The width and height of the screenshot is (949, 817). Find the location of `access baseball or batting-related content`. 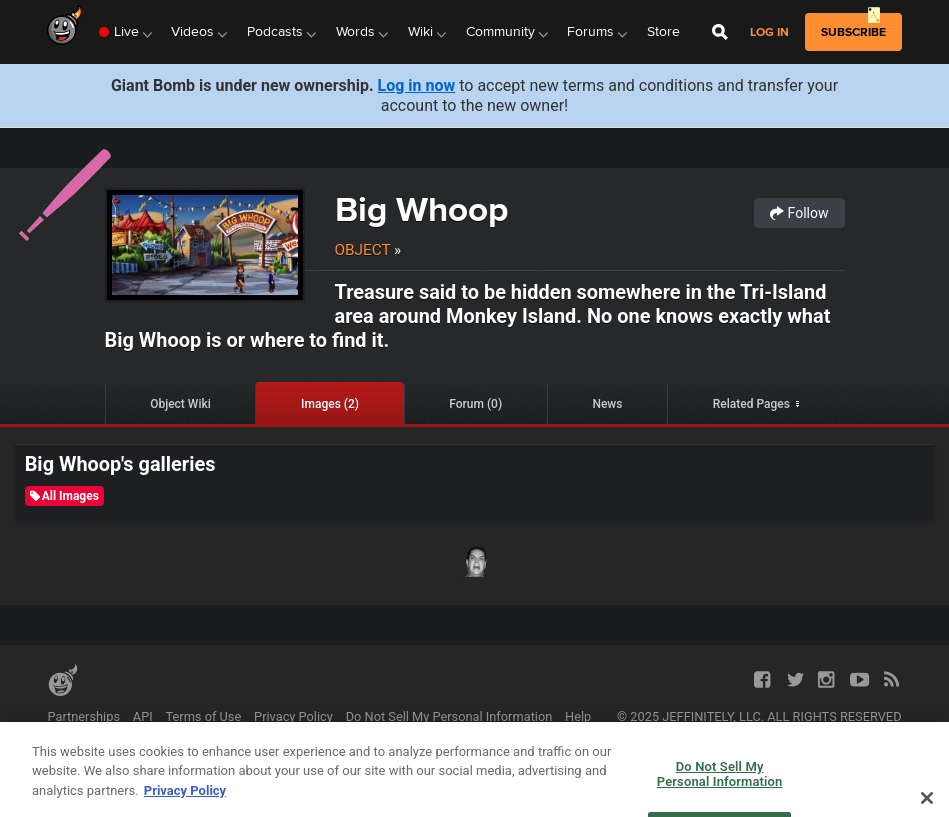

access baseball or batting-related content is located at coordinates (64, 196).